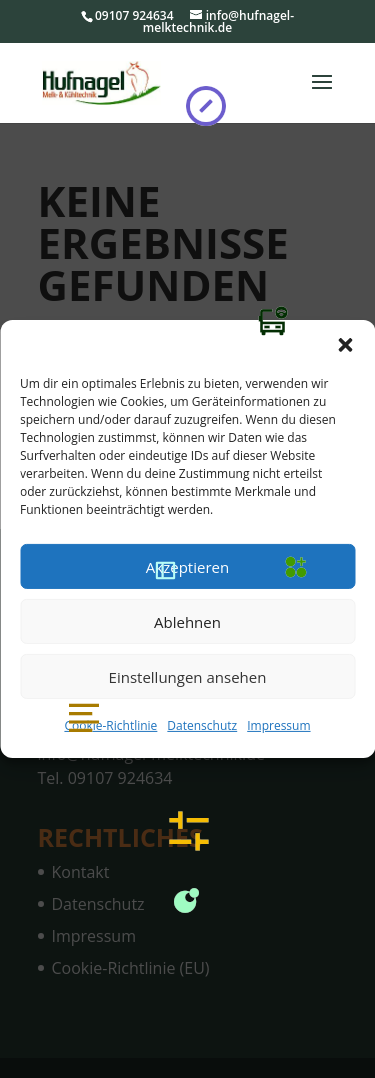  I want to click on align text to the left, so click(84, 717).